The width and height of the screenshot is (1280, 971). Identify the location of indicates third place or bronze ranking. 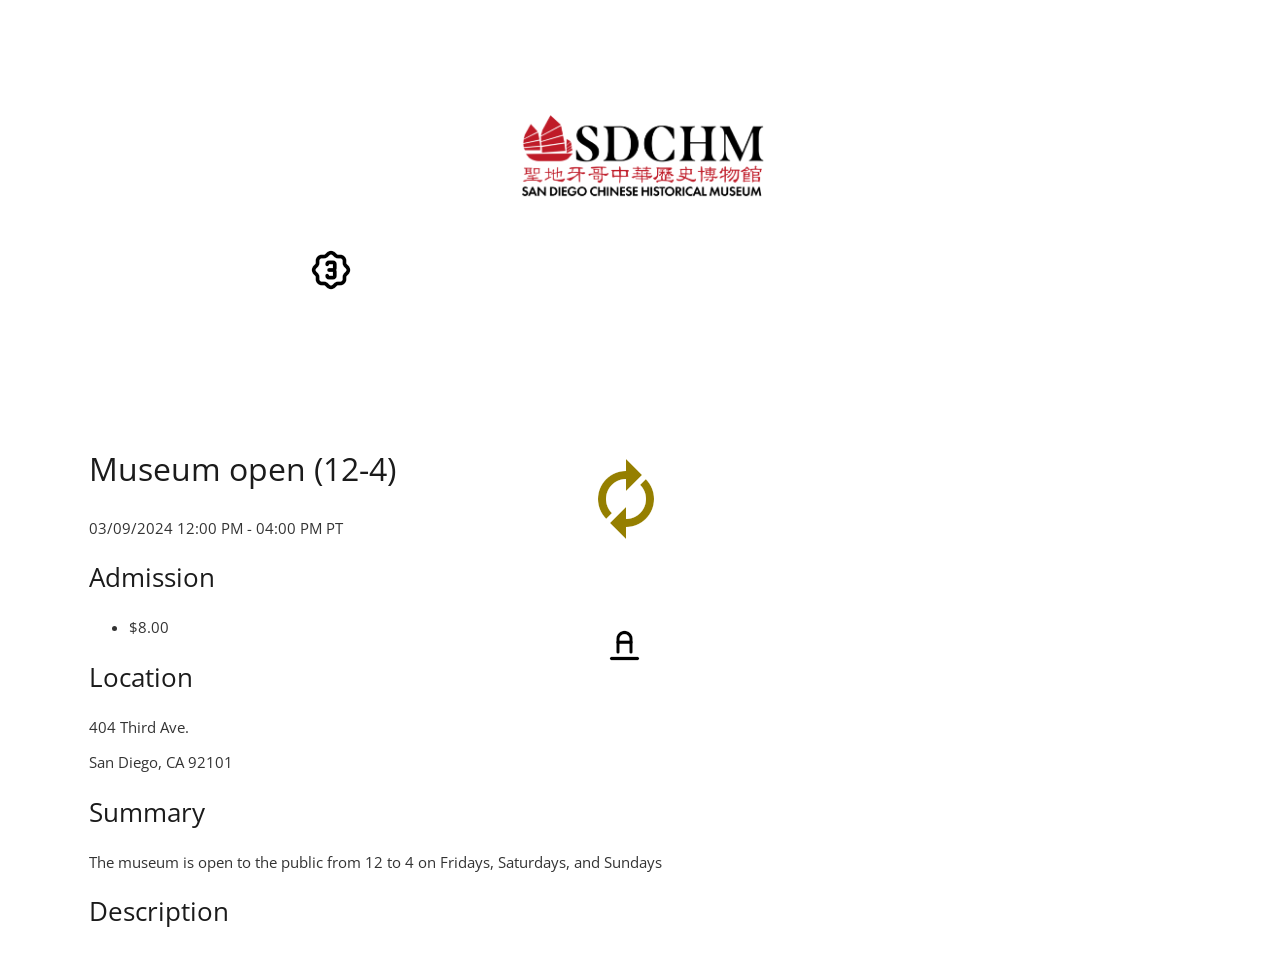
(331, 270).